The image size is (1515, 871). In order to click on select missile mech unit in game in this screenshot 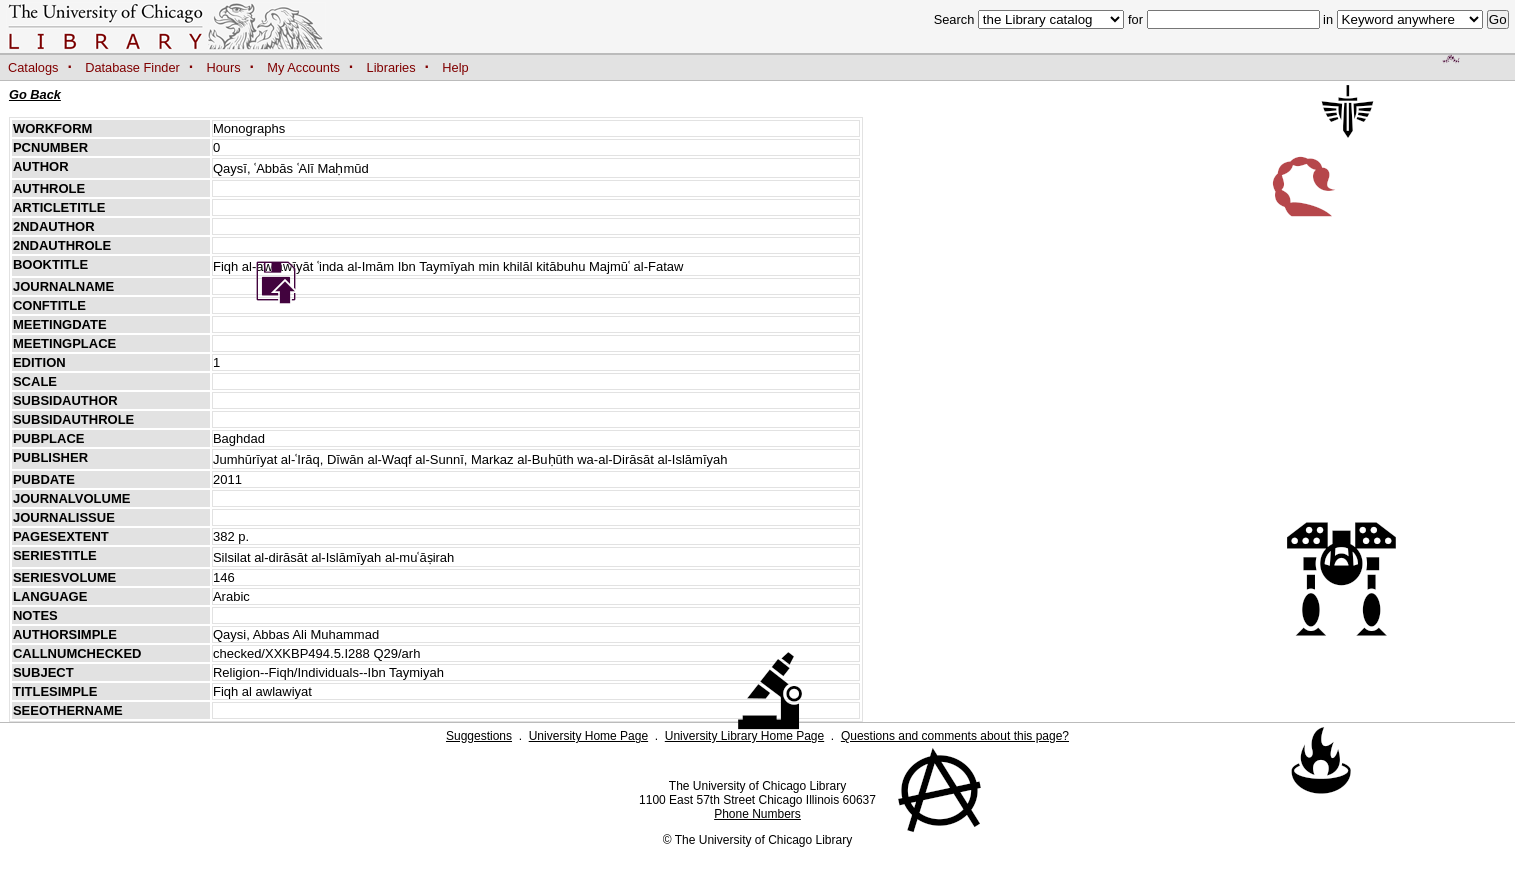, I will do `click(1341, 579)`.